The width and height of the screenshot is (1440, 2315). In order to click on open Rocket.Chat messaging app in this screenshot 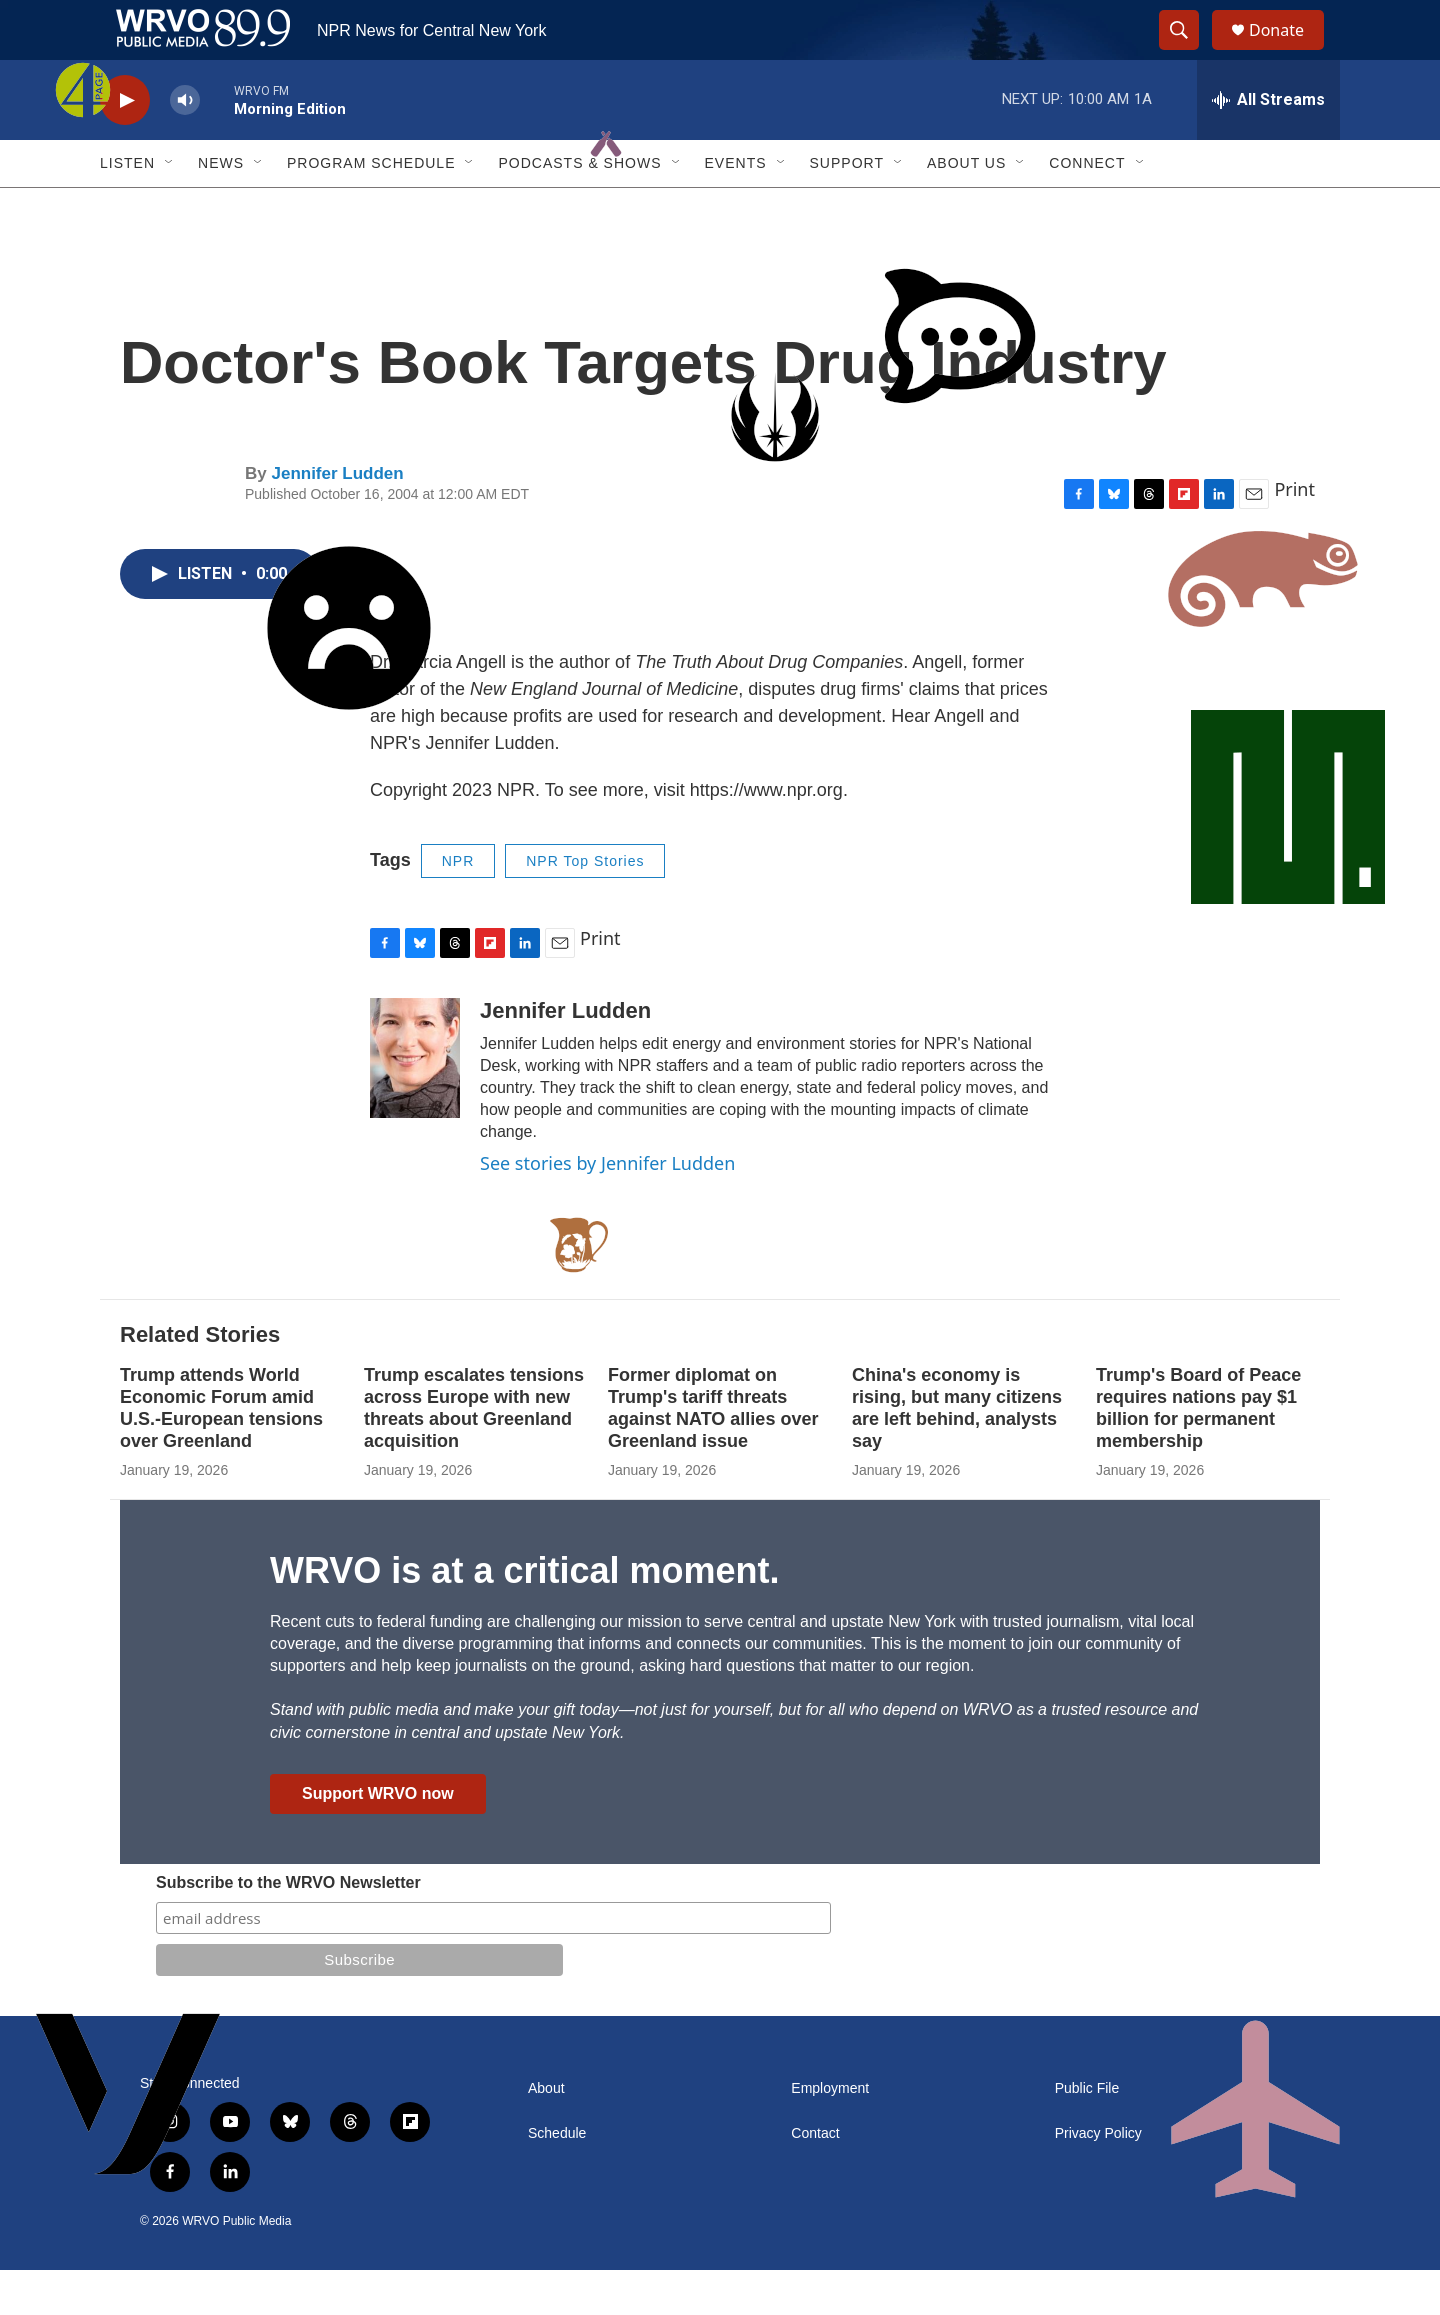, I will do `click(960, 336)`.